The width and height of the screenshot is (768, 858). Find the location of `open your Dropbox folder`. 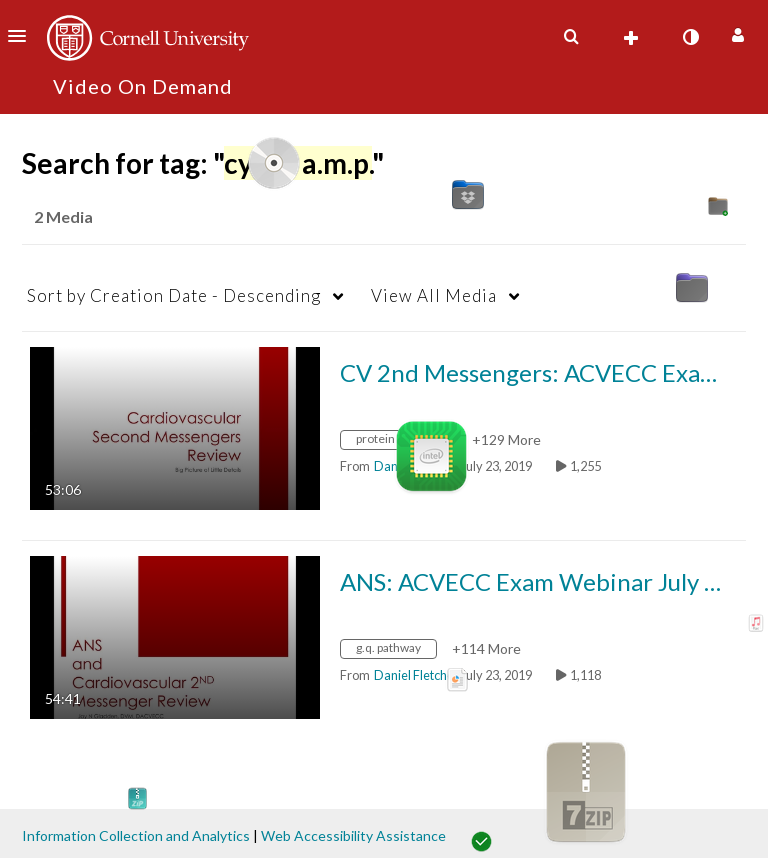

open your Dropbox folder is located at coordinates (468, 194).